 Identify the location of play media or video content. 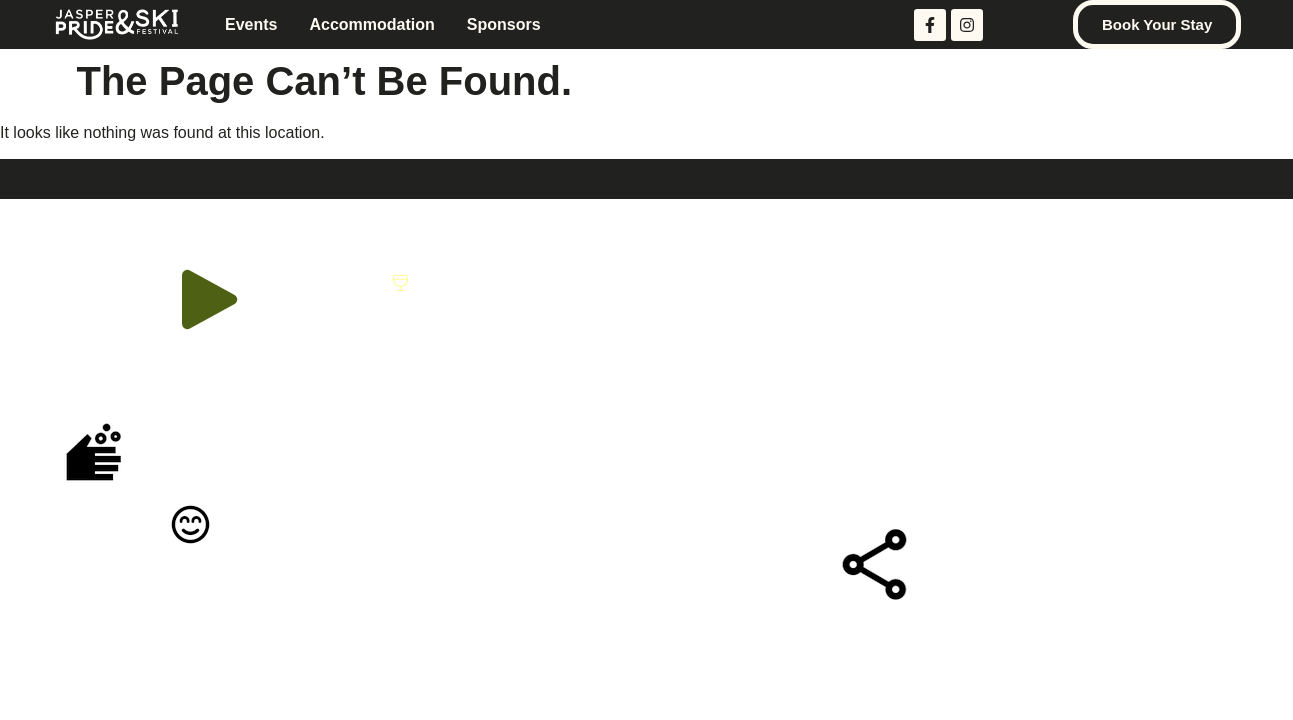
(207, 299).